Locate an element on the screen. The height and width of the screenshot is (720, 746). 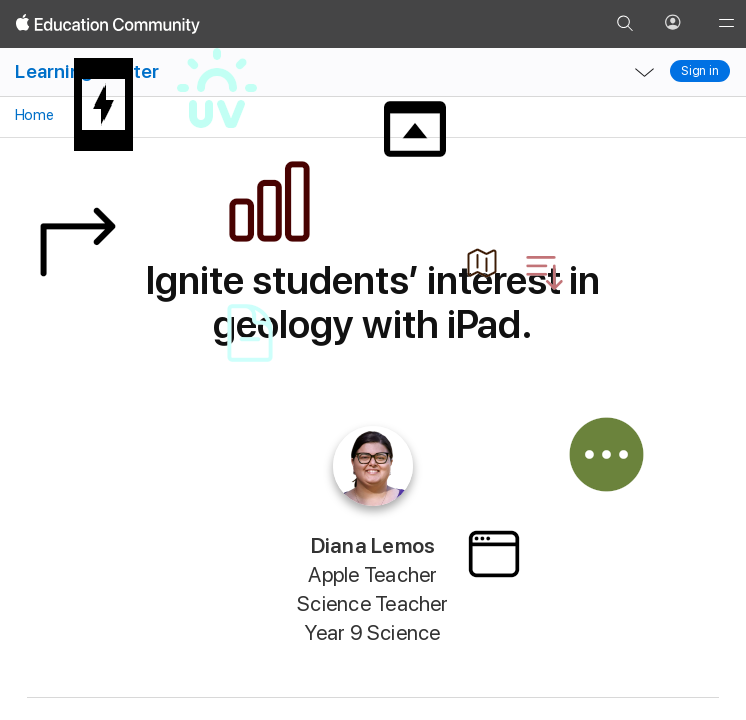
view current UV index level is located at coordinates (217, 88).